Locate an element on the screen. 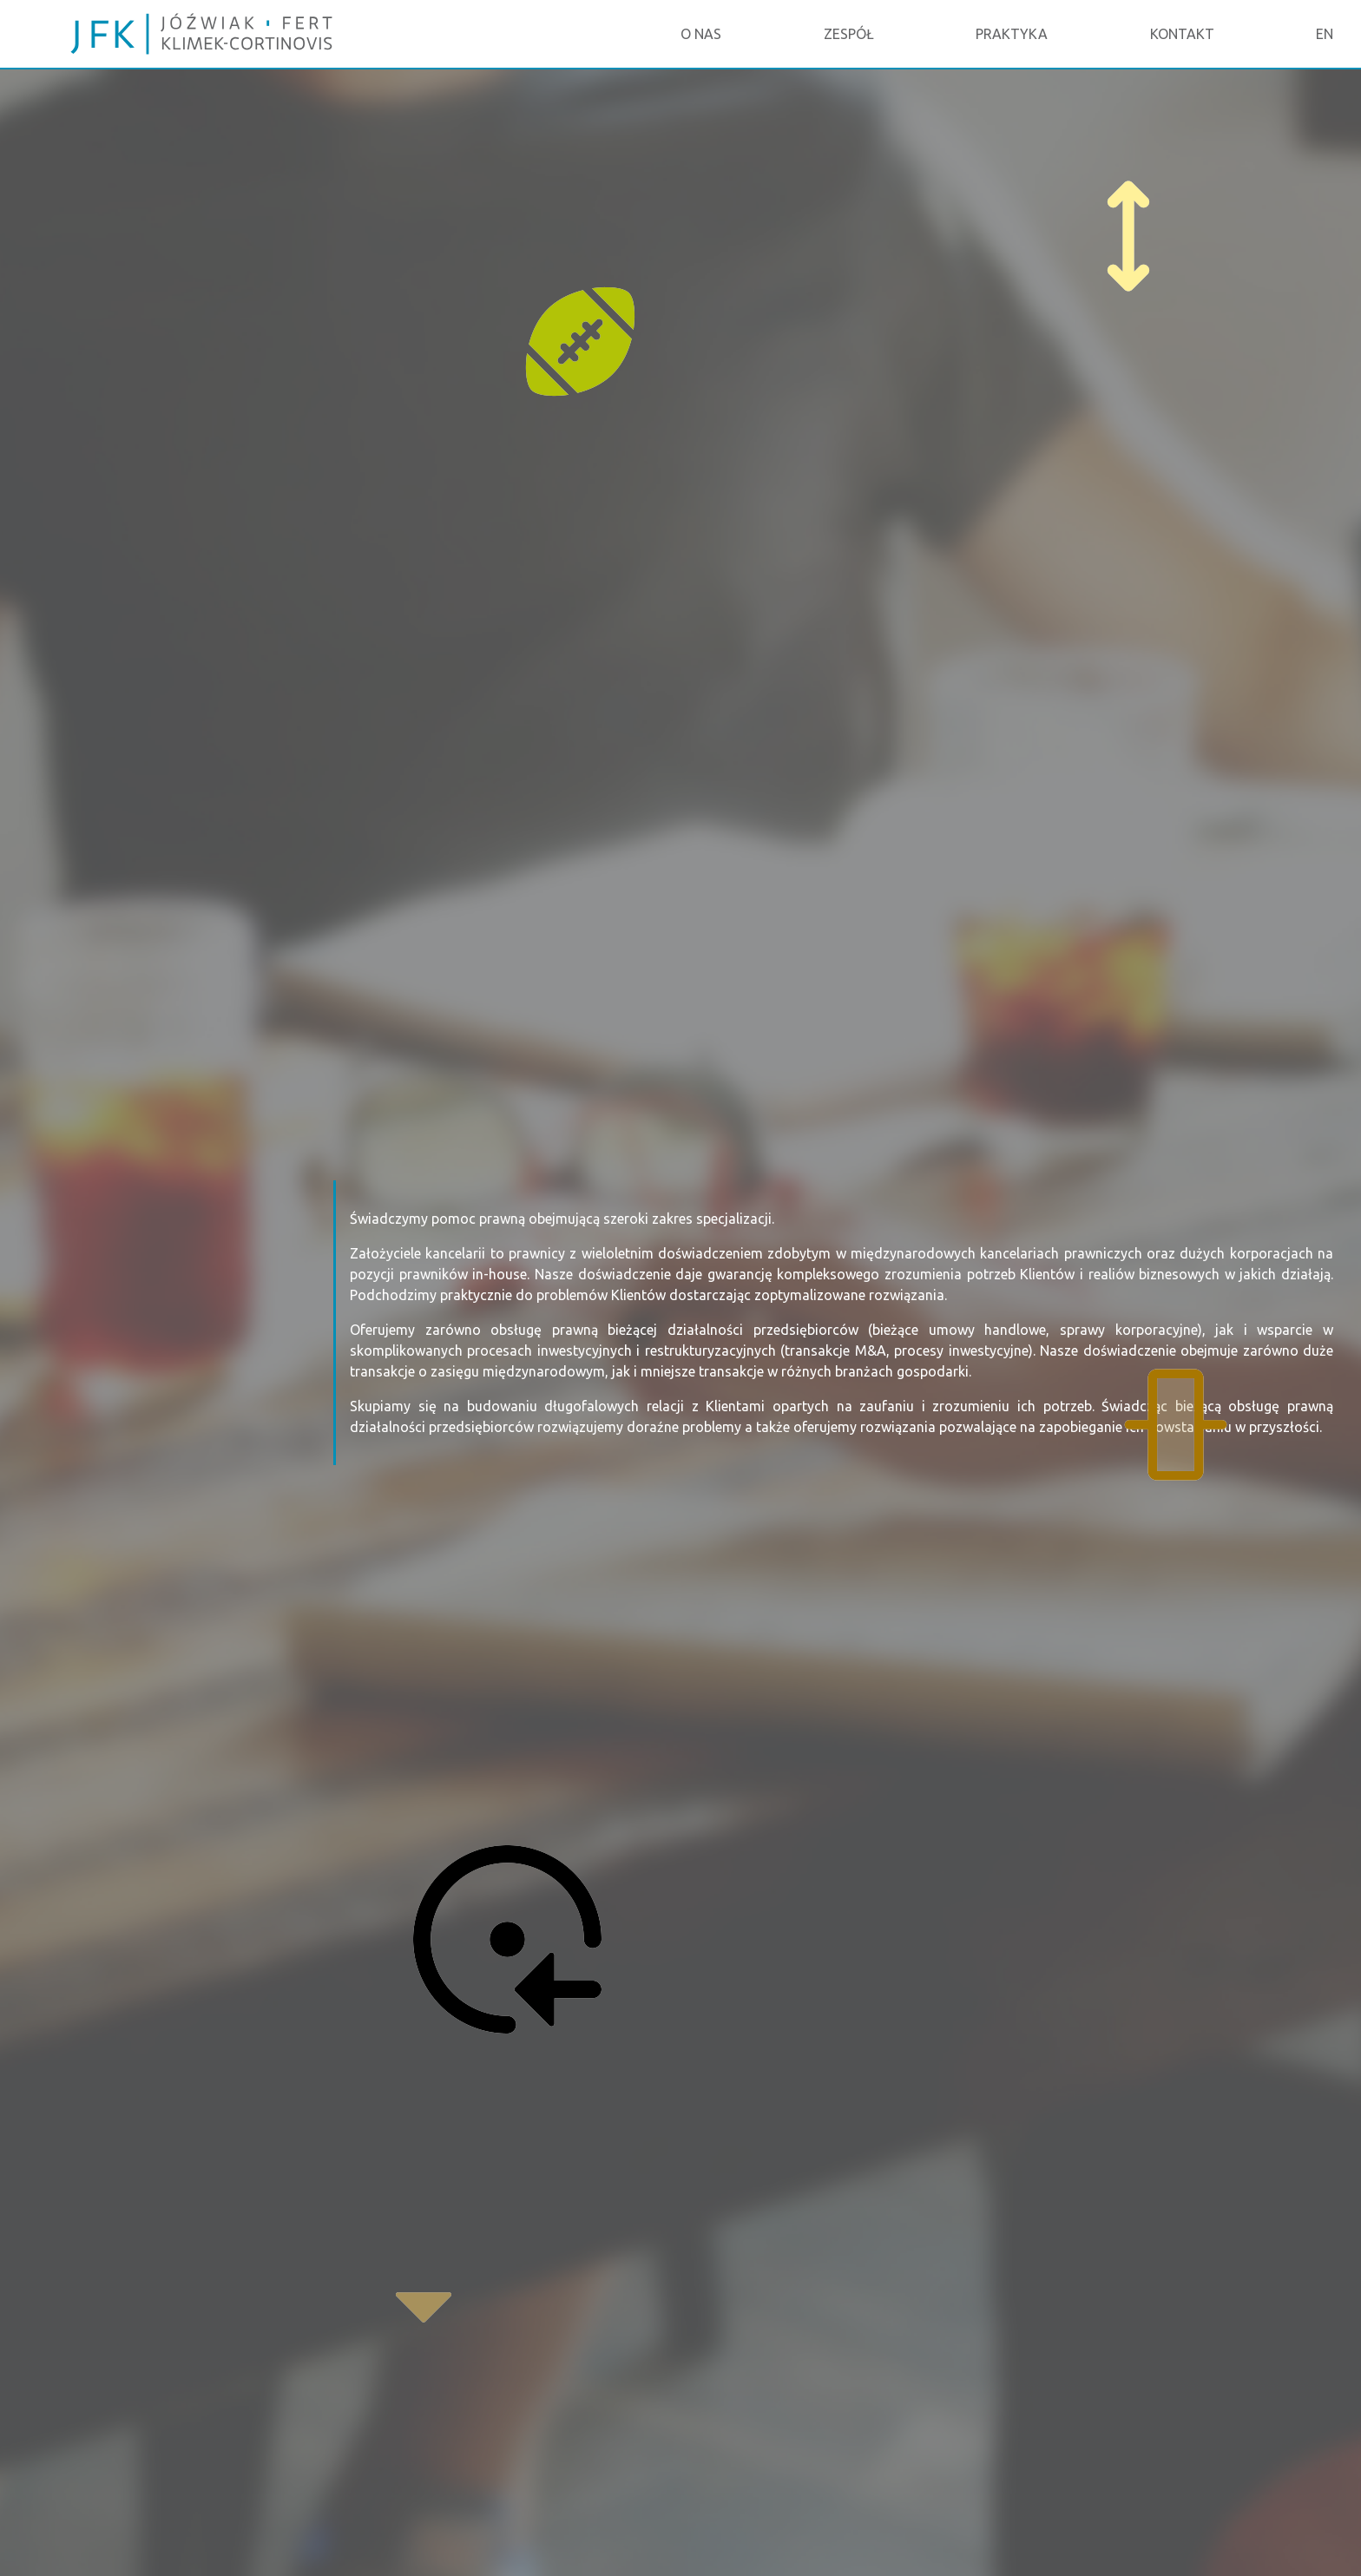  indicates an issue is tracked by another item is located at coordinates (507, 1939).